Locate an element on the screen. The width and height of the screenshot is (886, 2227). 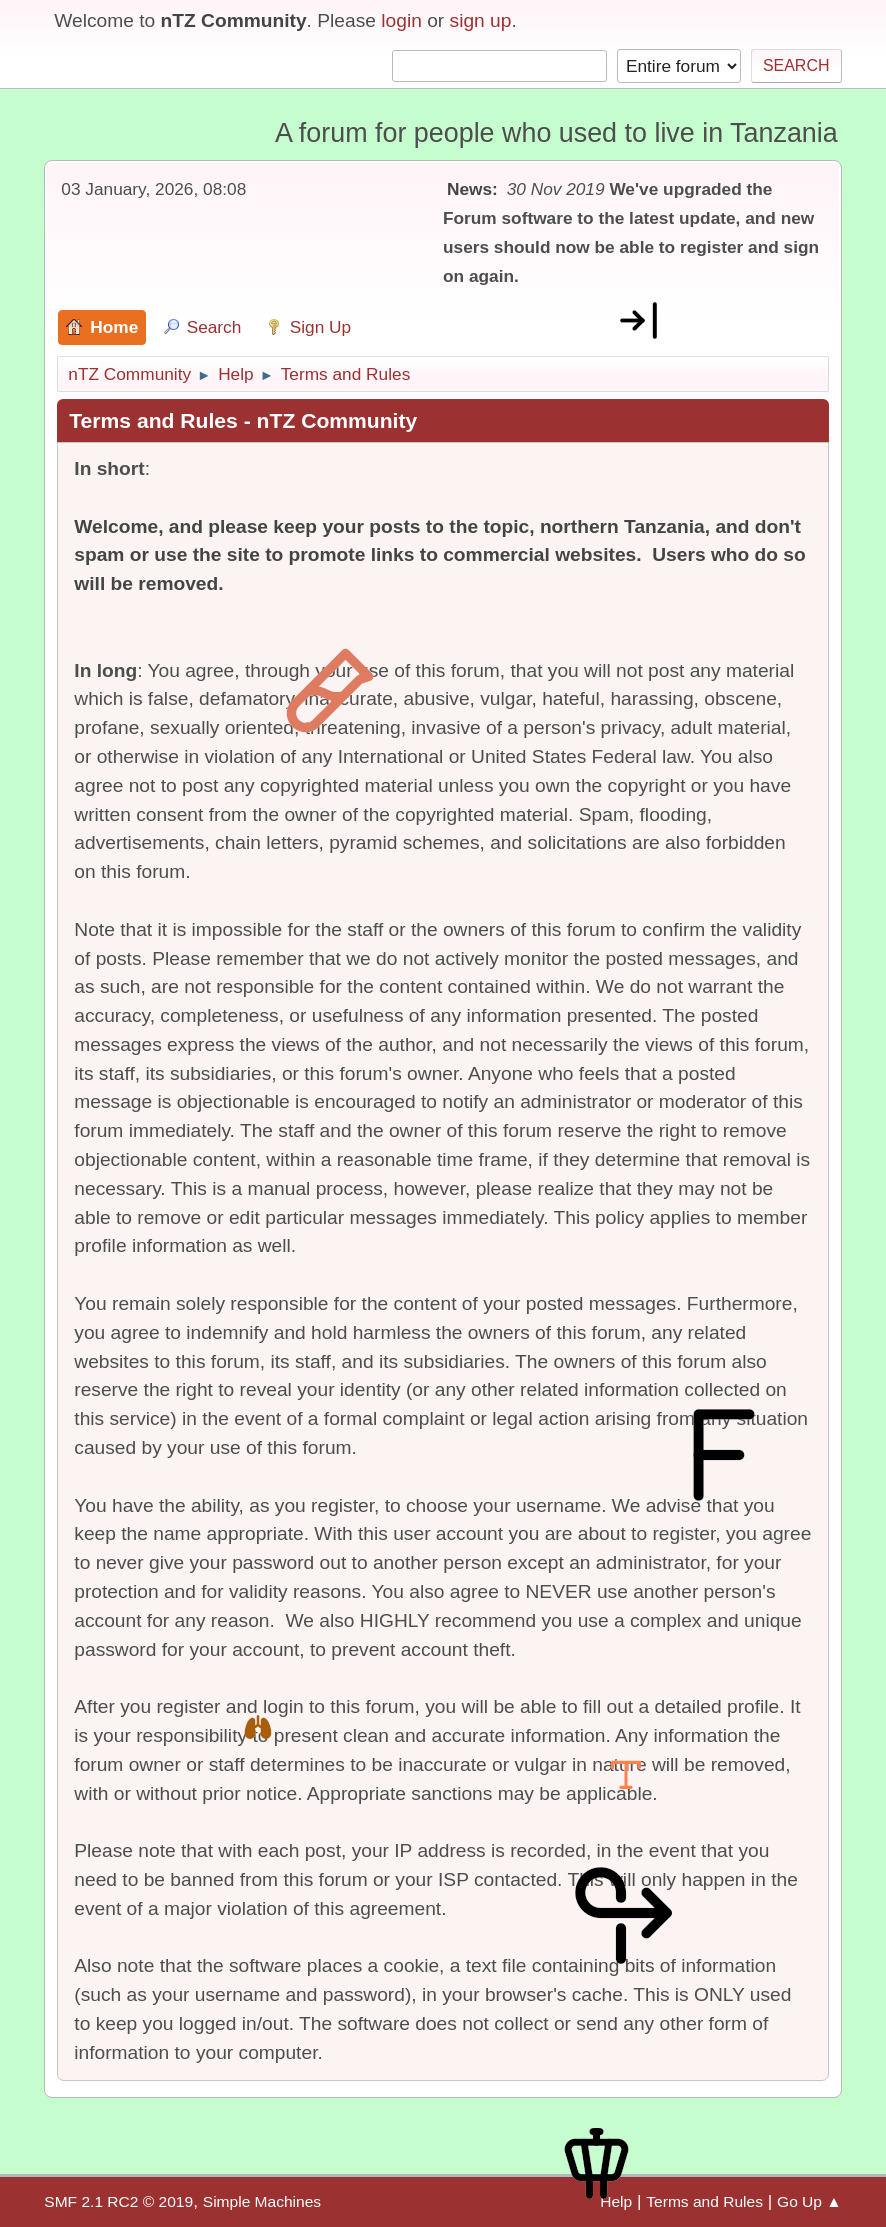
redo or repeat the last action is located at coordinates (621, 1913).